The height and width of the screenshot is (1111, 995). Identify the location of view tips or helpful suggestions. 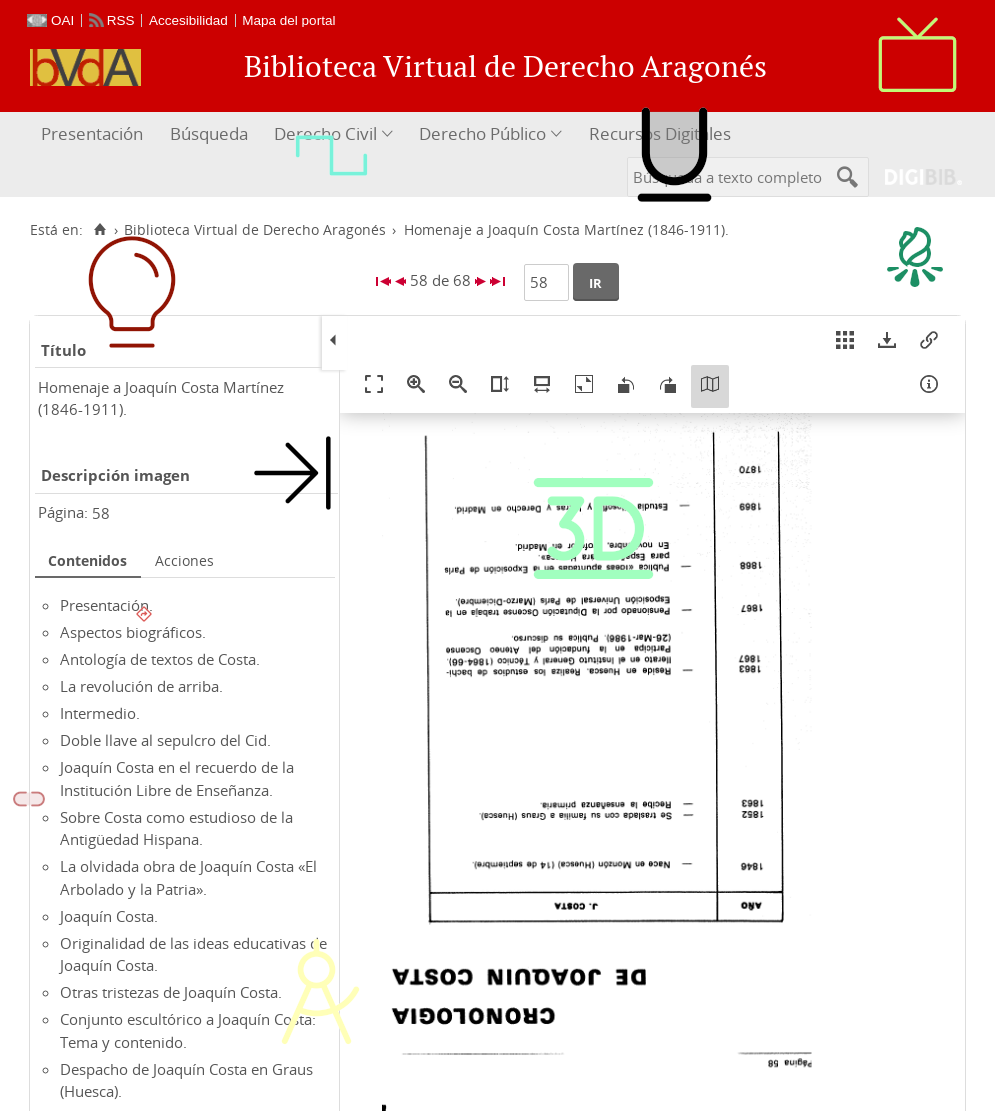
(132, 292).